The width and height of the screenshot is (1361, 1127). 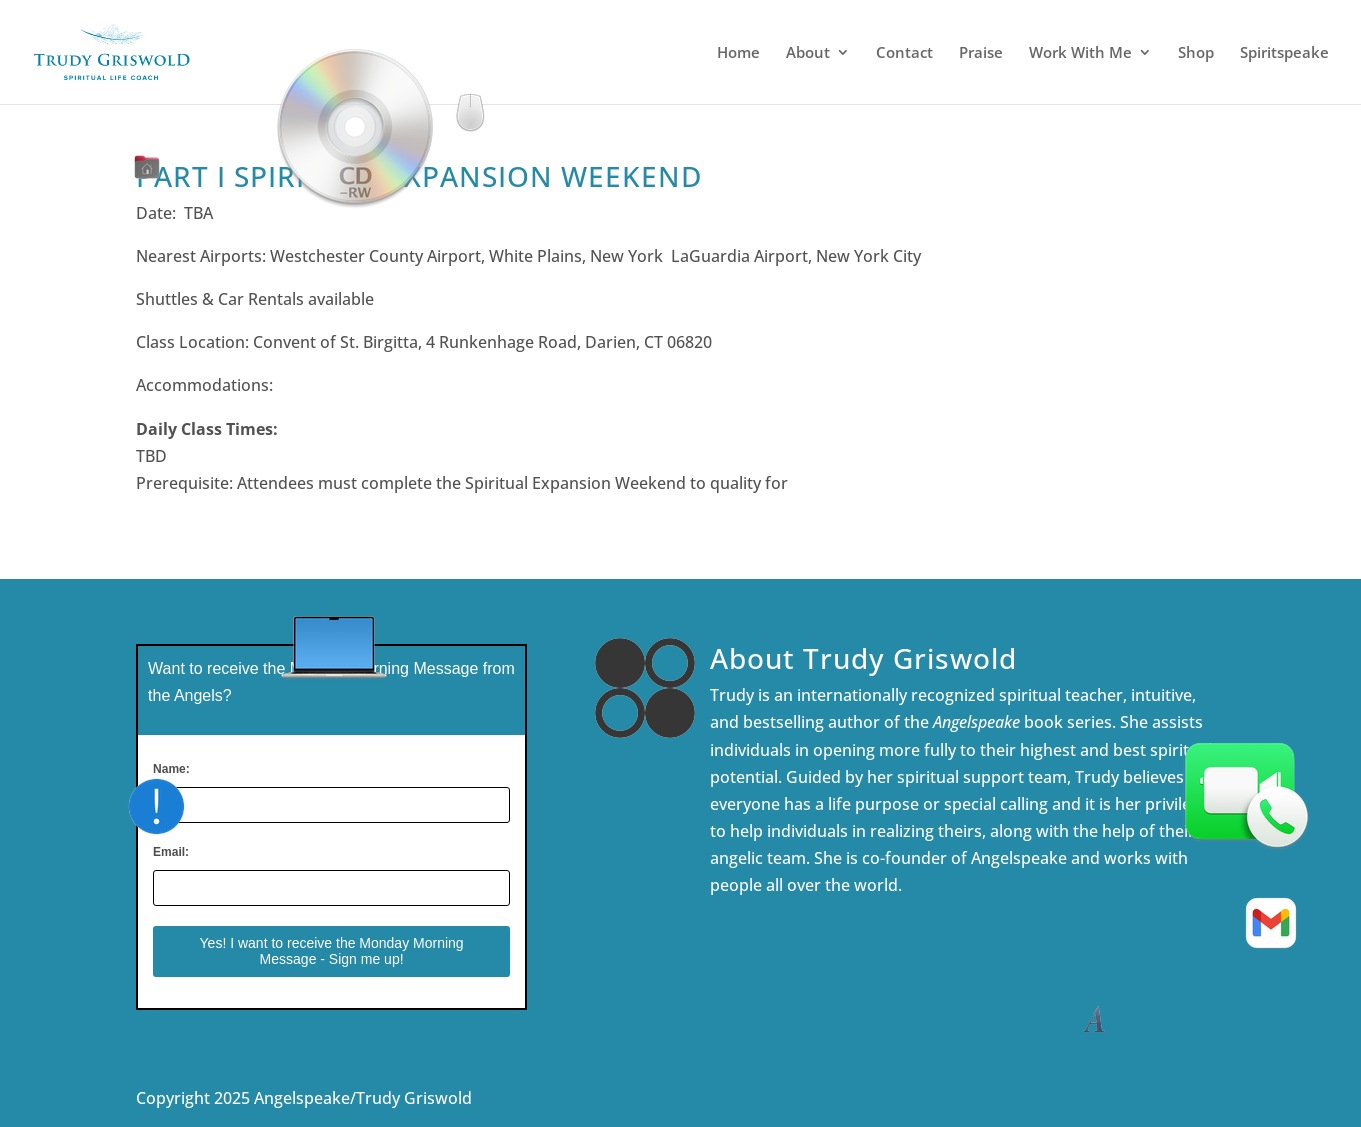 What do you see at coordinates (1271, 923) in the screenshot?
I see `open Gmail email app` at bounding box center [1271, 923].